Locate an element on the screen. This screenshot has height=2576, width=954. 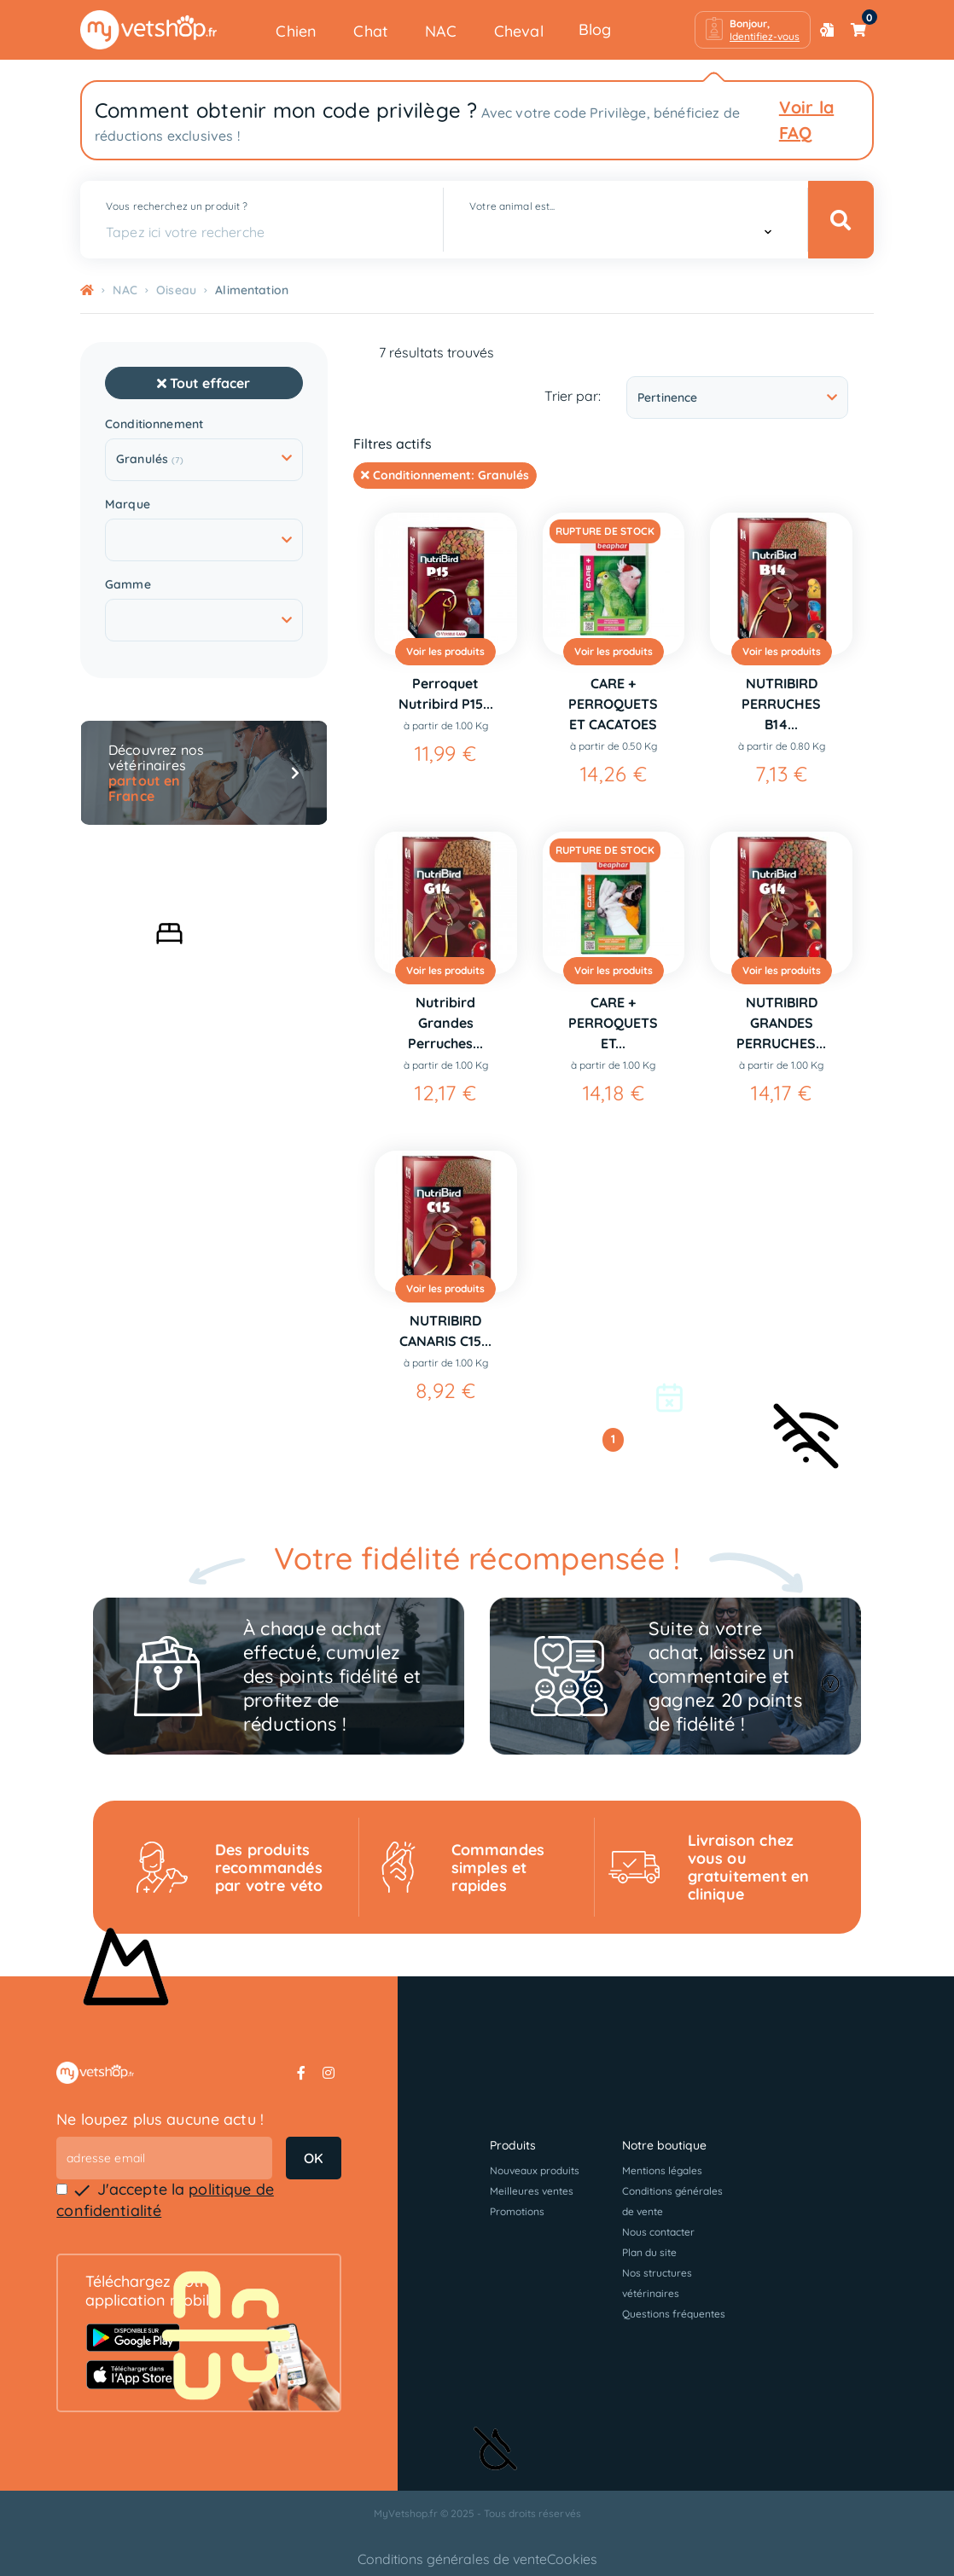
view outdoor or nature-related content is located at coordinates (125, 1966).